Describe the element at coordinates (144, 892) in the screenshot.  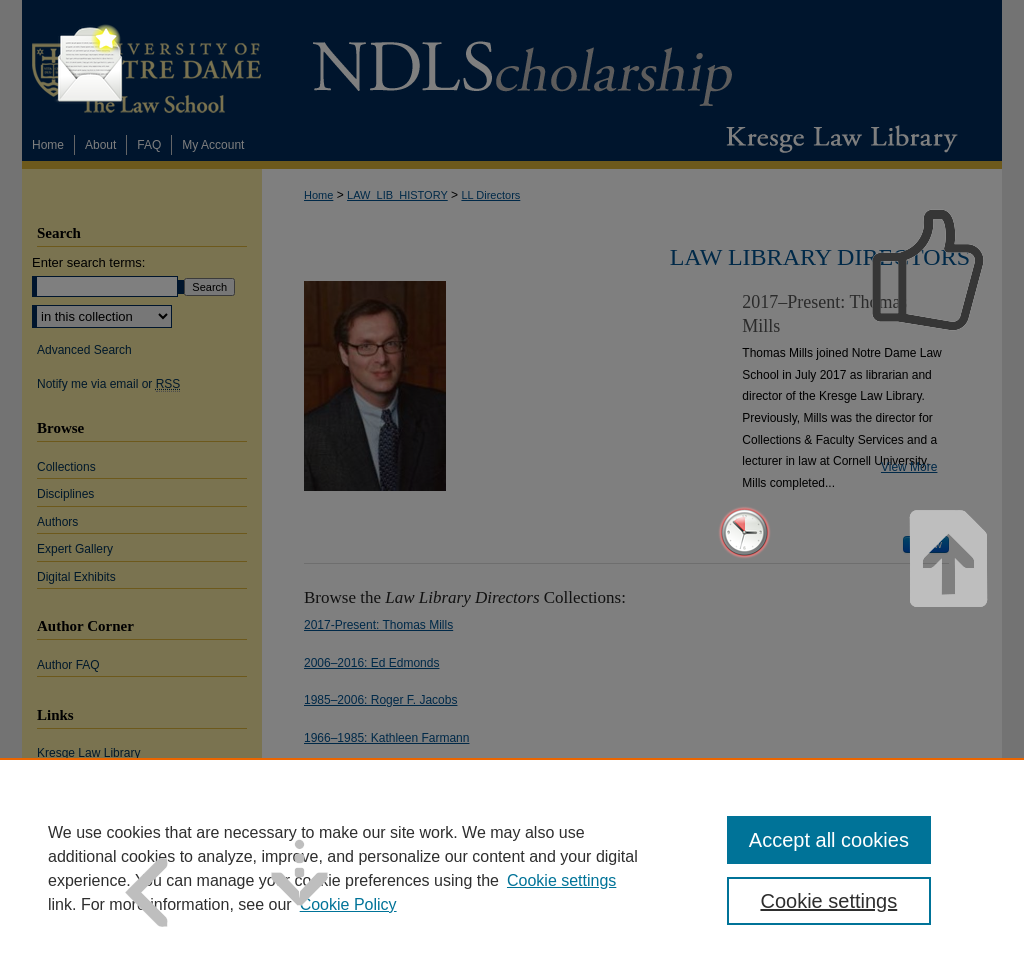
I see `go back to the previous screen` at that location.